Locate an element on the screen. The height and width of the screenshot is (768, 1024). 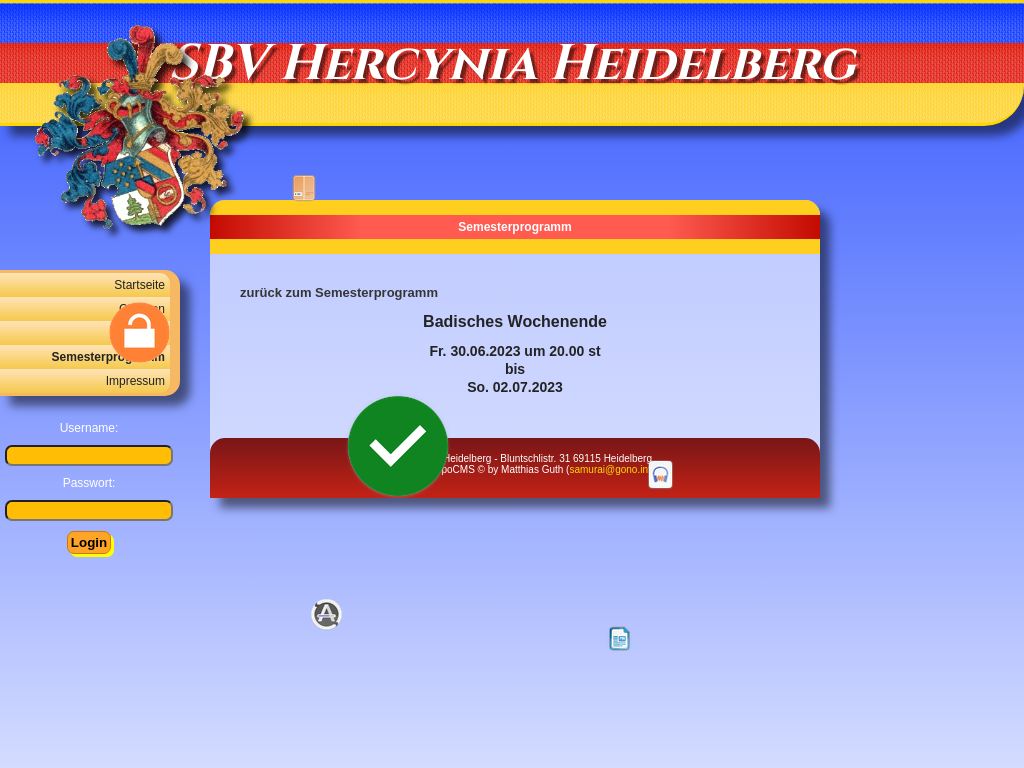
open an audacity project file is located at coordinates (660, 474).